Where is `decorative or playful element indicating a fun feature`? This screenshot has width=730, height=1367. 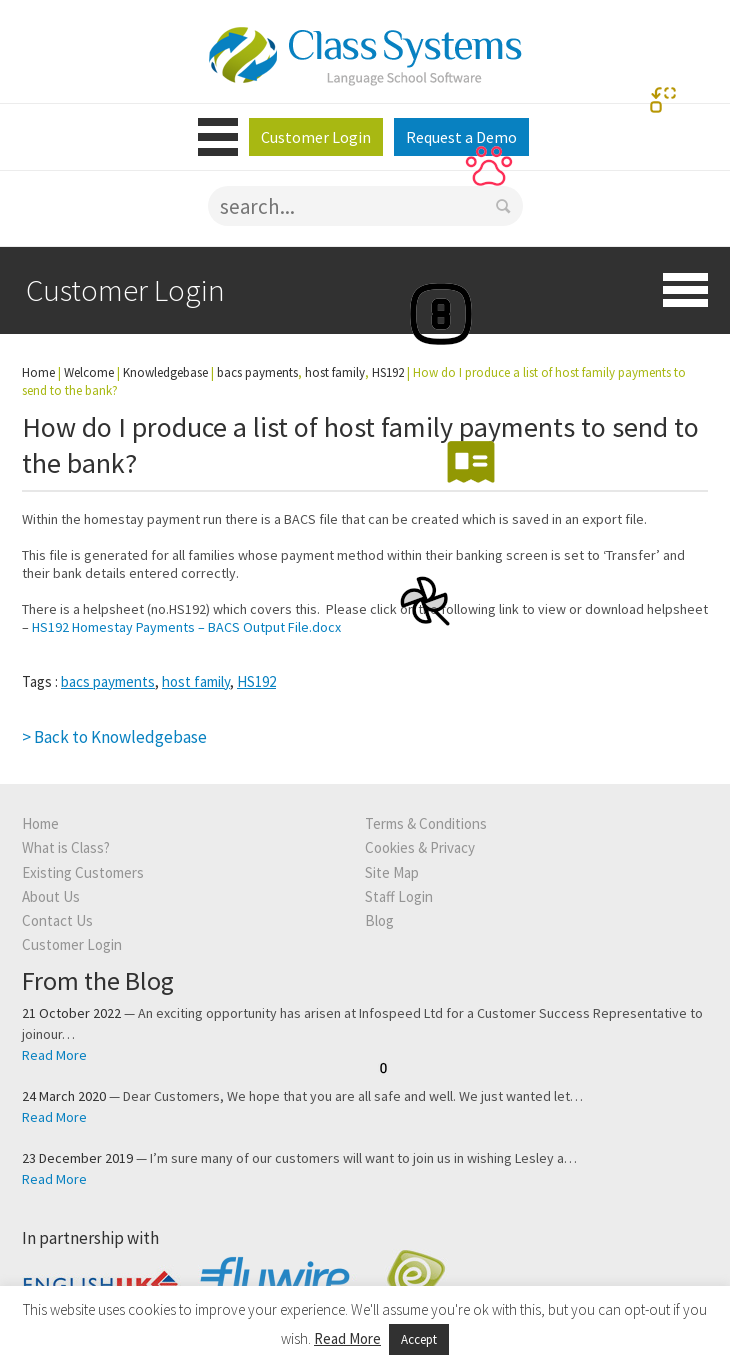 decorative or playful element indicating a fun feature is located at coordinates (426, 602).